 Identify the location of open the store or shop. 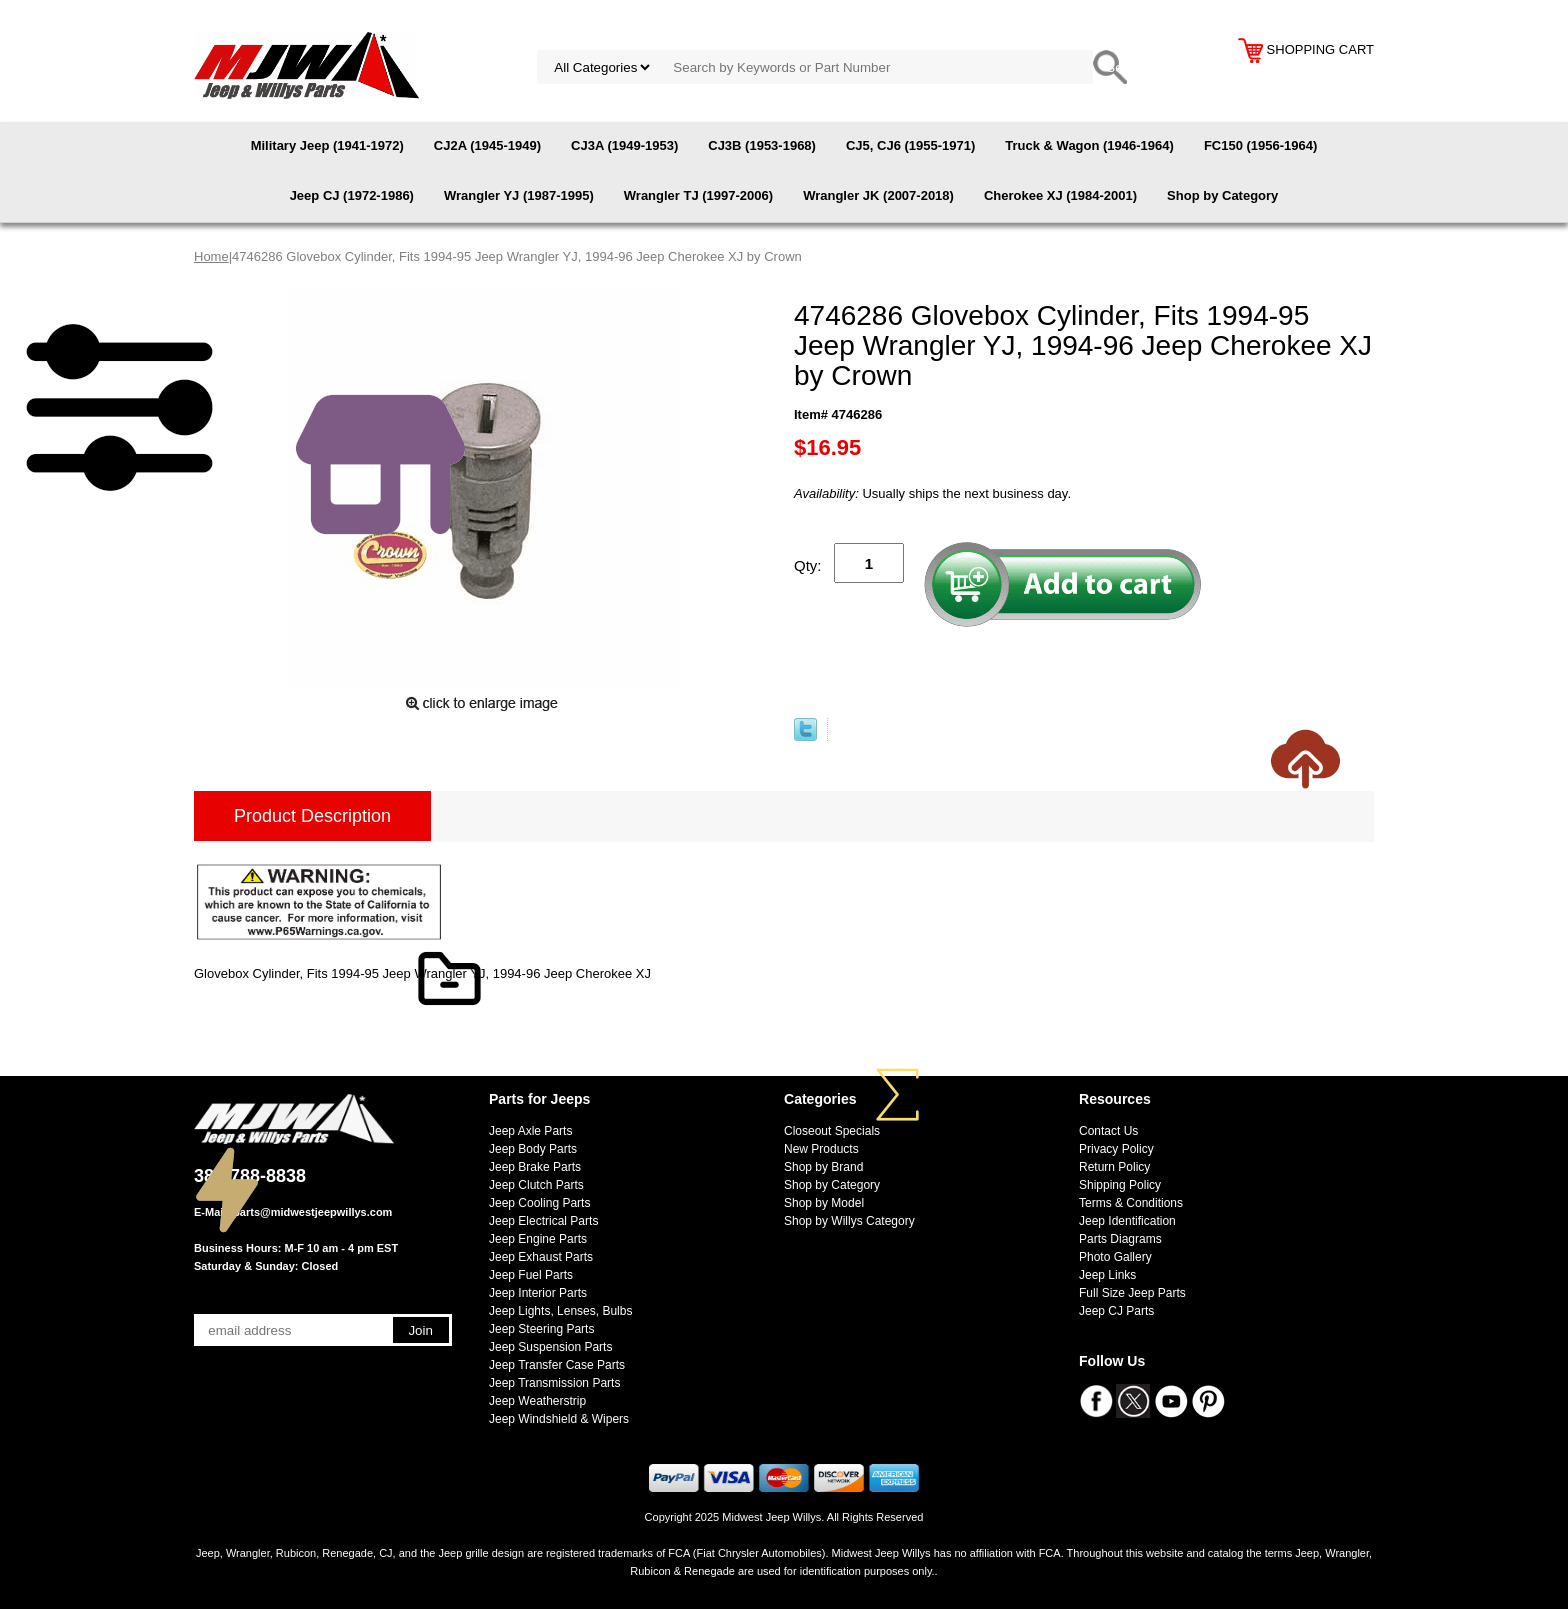
(380, 464).